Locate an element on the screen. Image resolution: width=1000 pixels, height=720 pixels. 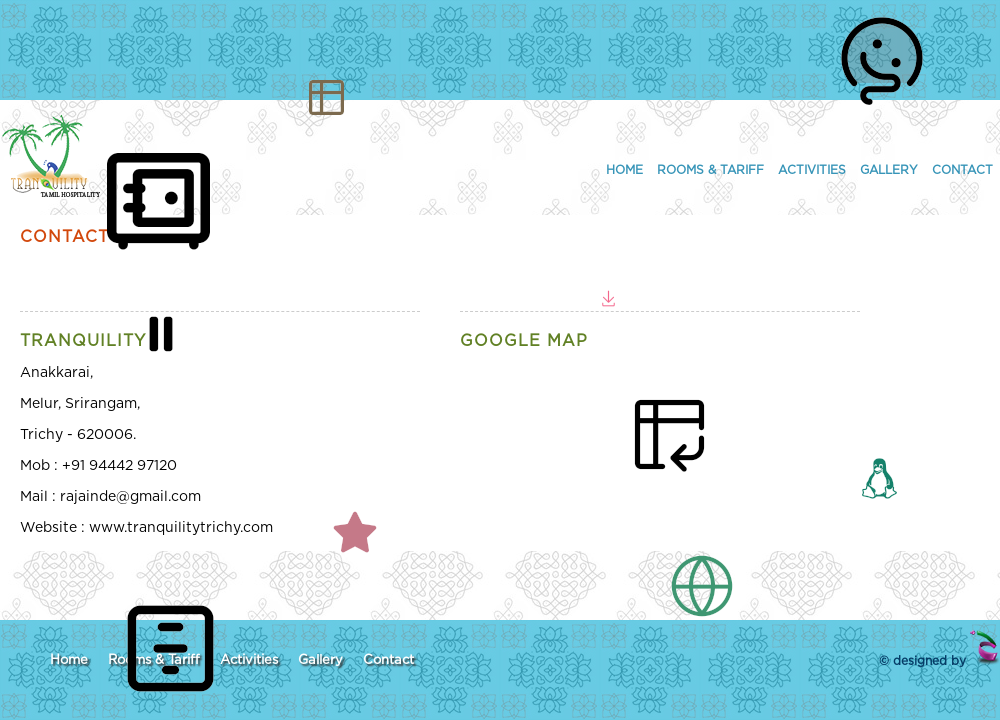
access fiscal host settings is located at coordinates (158, 204).